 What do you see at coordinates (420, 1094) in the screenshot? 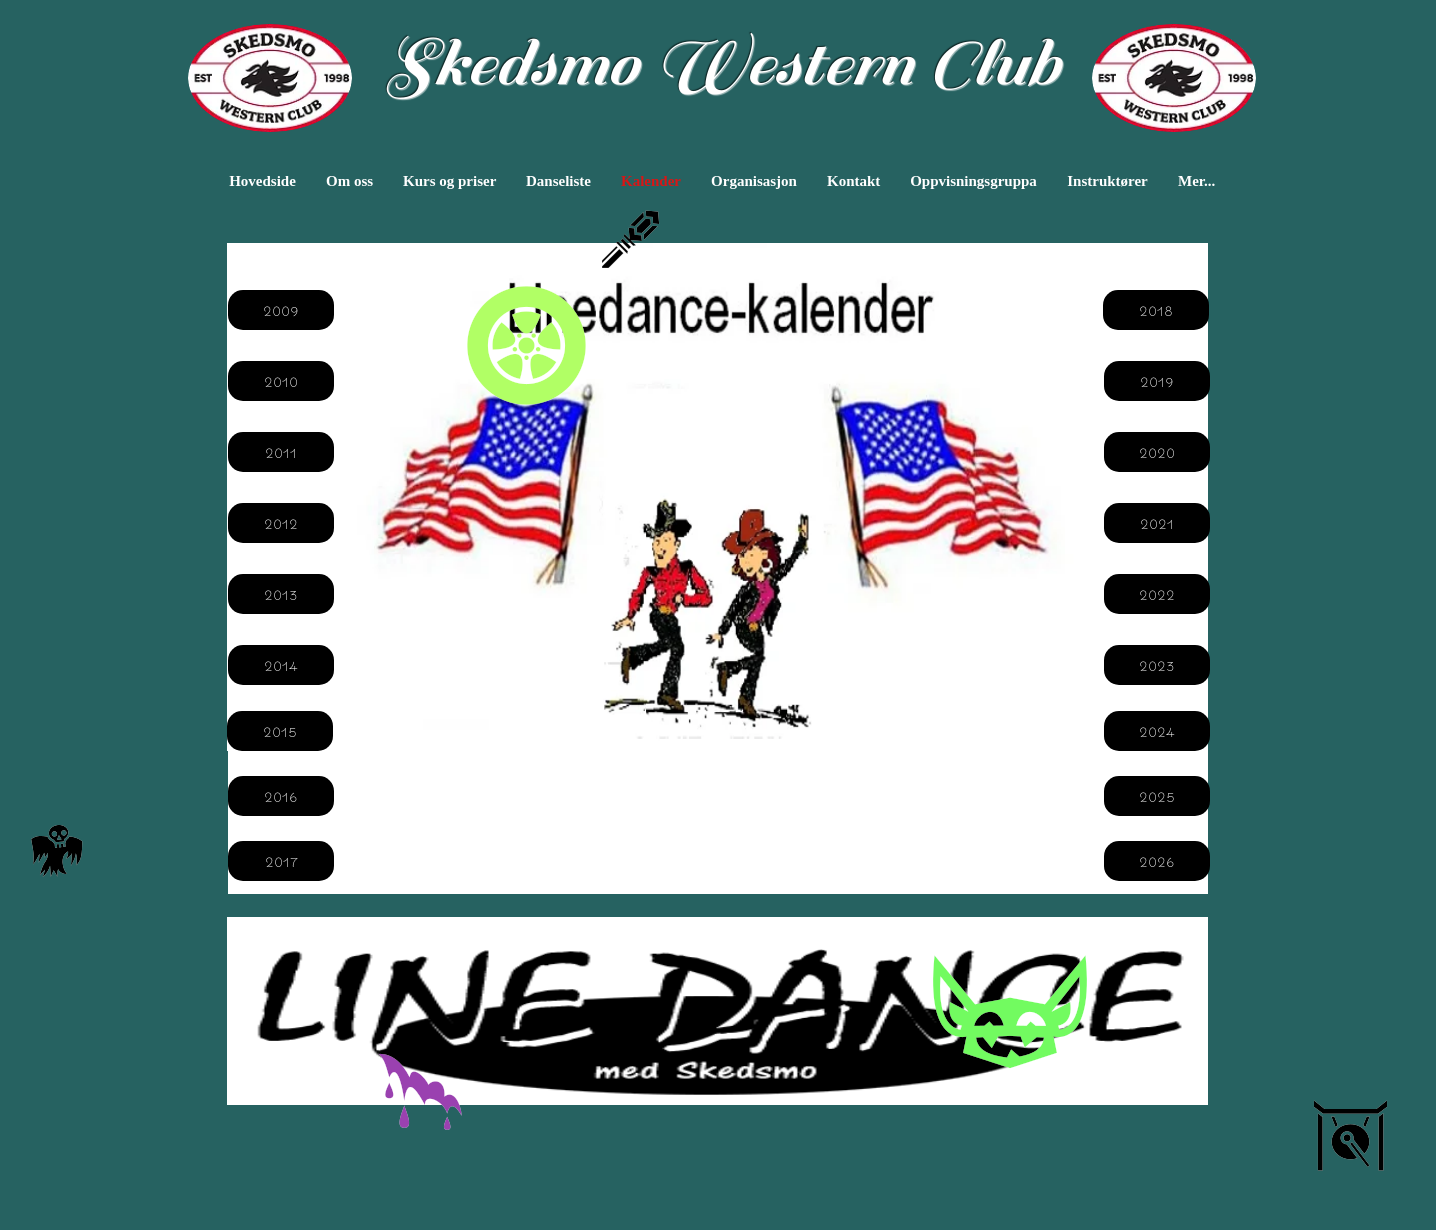
I see `indicates damage or injury status in a game` at bounding box center [420, 1094].